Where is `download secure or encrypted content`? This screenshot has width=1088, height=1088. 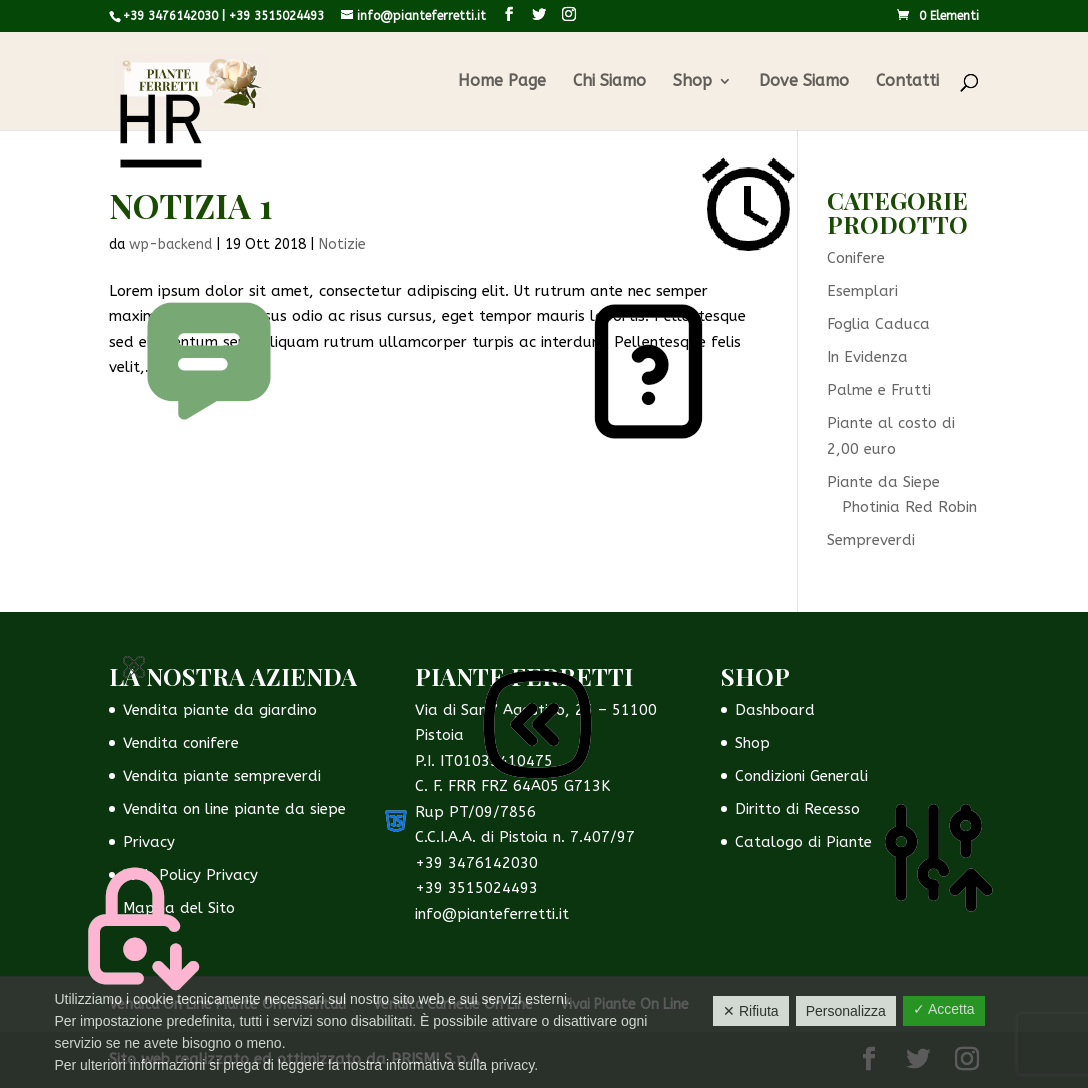
download secure or encrypted content is located at coordinates (135, 926).